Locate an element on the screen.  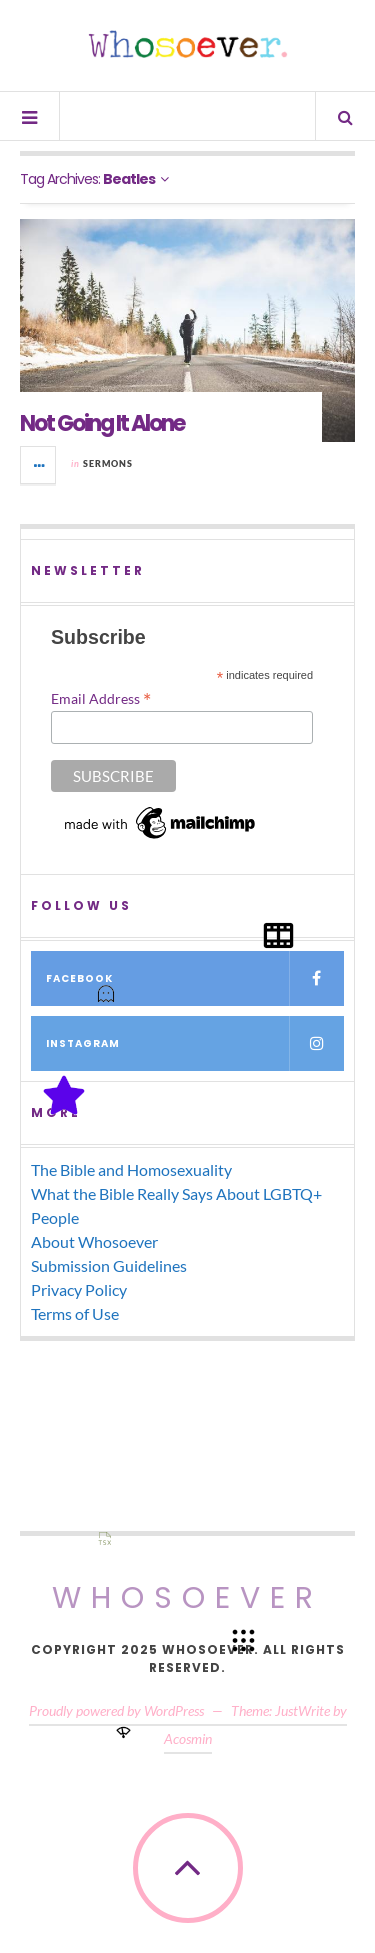
toggle ghost mode or invisible status is located at coordinates (106, 994).